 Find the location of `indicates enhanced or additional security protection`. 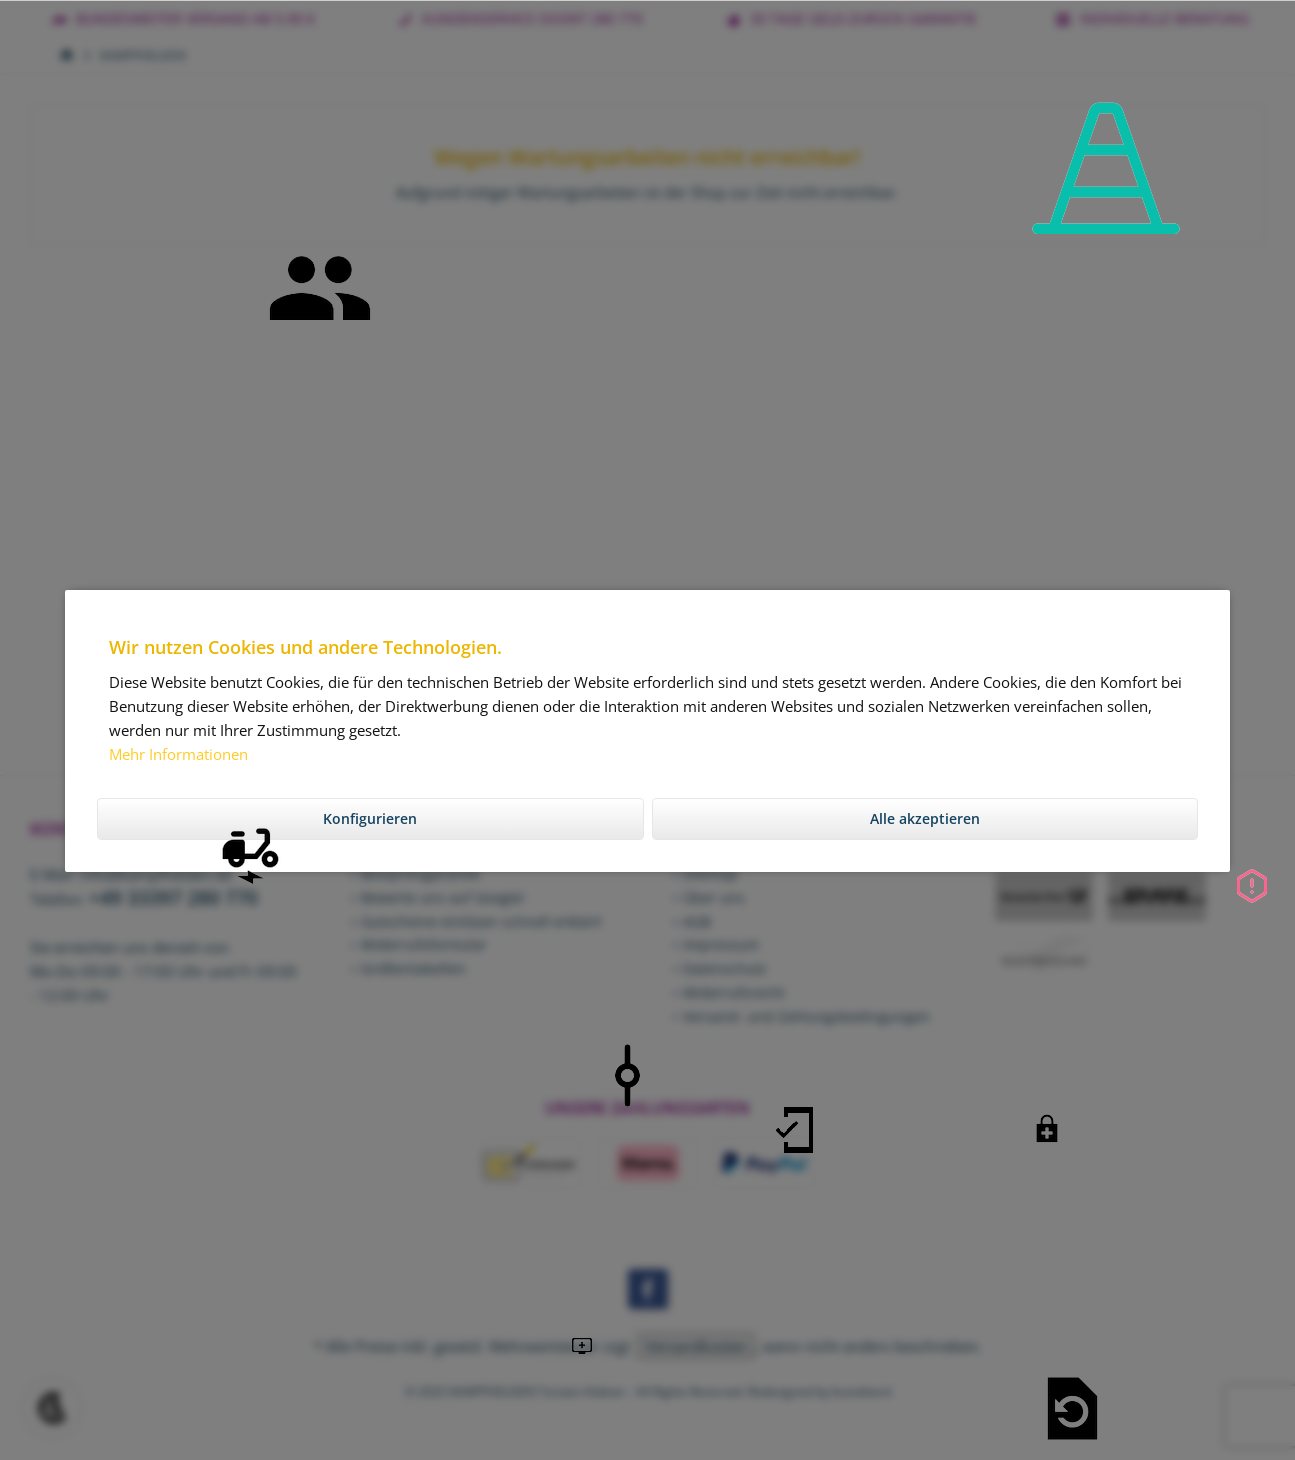

indicates enhanced or additional security protection is located at coordinates (1047, 1129).